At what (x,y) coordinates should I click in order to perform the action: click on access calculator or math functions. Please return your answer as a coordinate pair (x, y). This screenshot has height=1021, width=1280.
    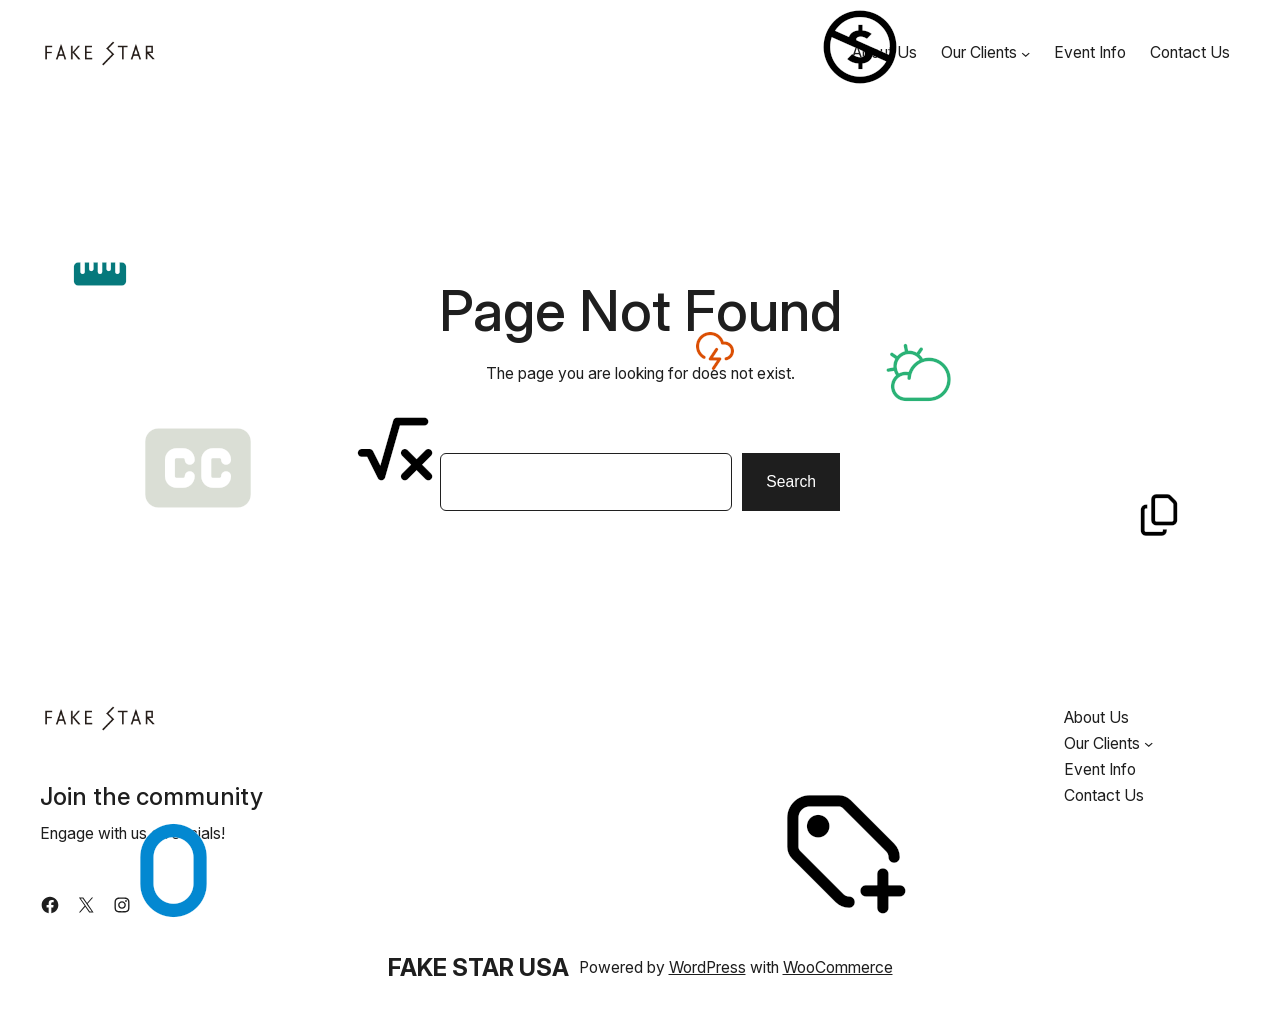
    Looking at the image, I should click on (397, 449).